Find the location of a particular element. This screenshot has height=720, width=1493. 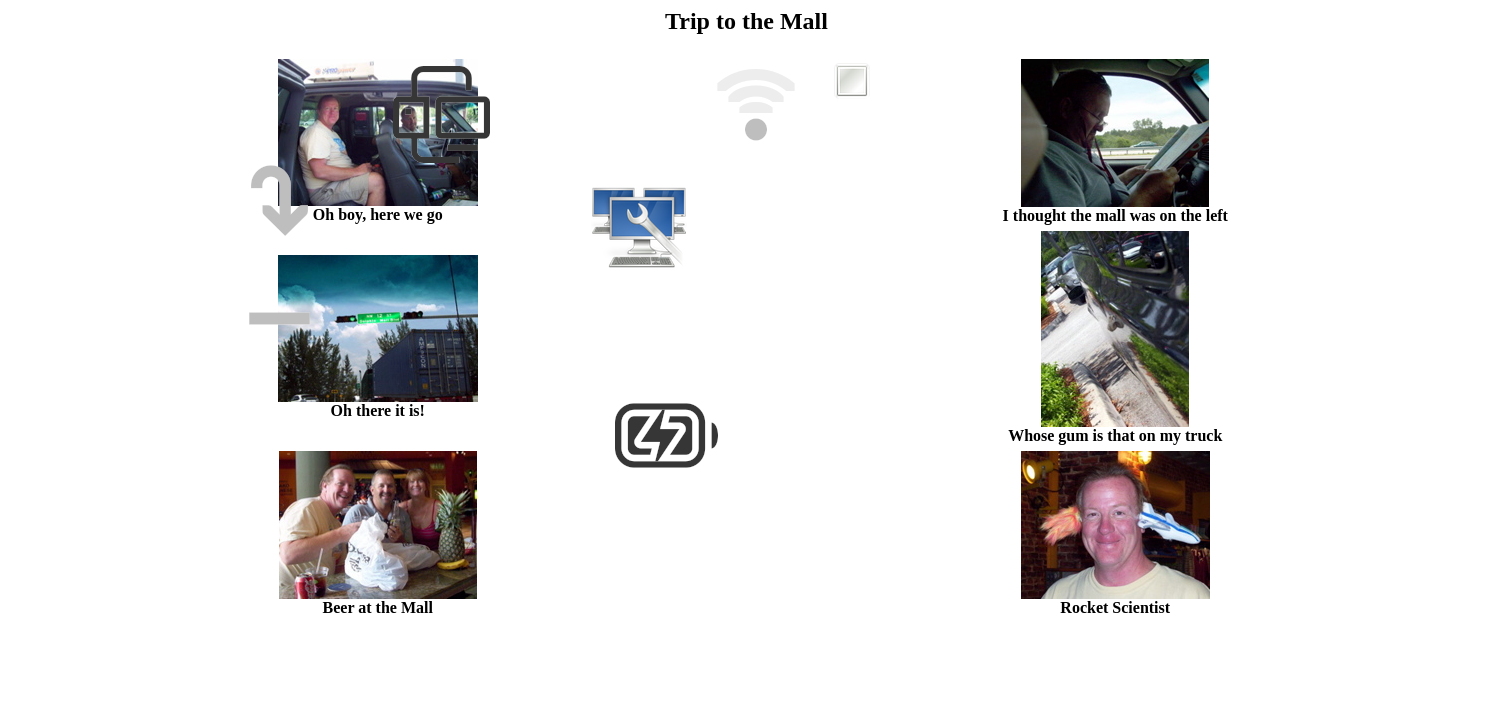

indicates weak wireless network signal strength is located at coordinates (756, 102).